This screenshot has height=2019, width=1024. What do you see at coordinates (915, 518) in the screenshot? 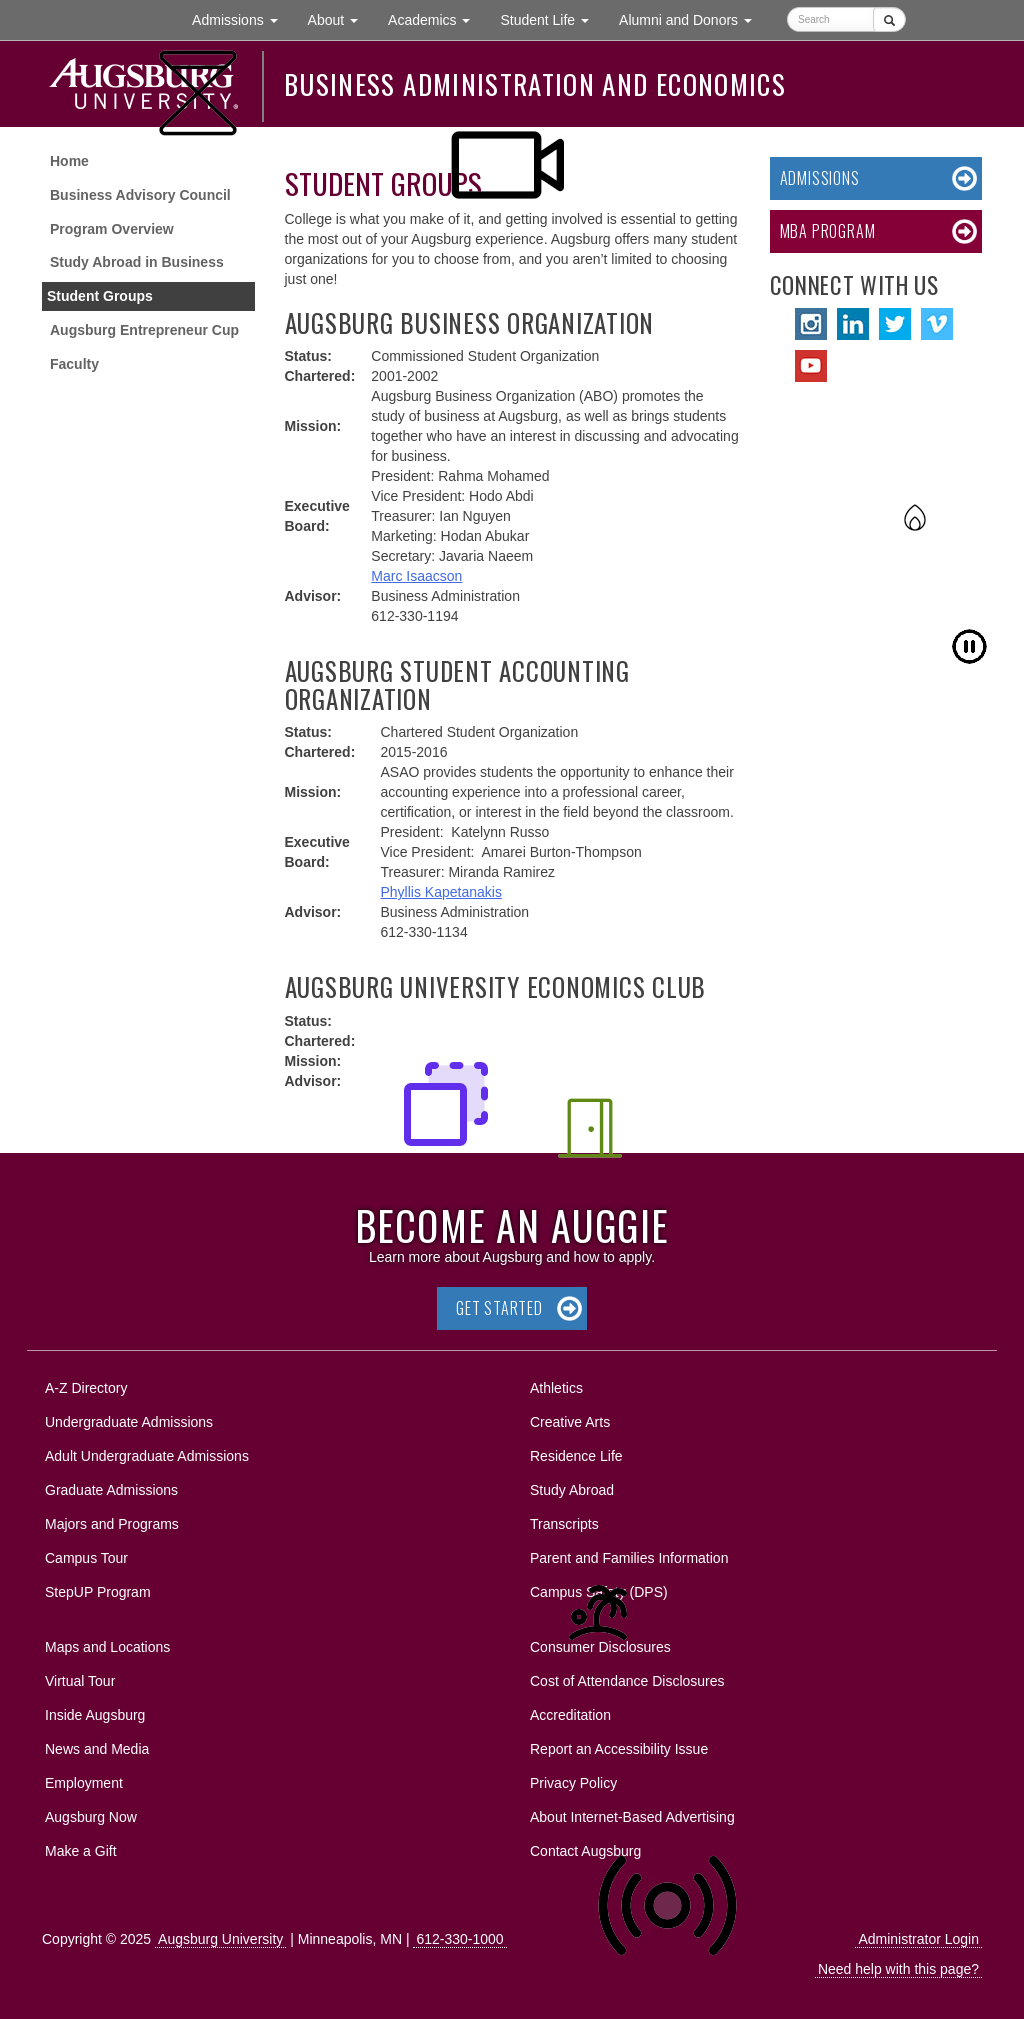
I see `indicates trending or popular content` at bounding box center [915, 518].